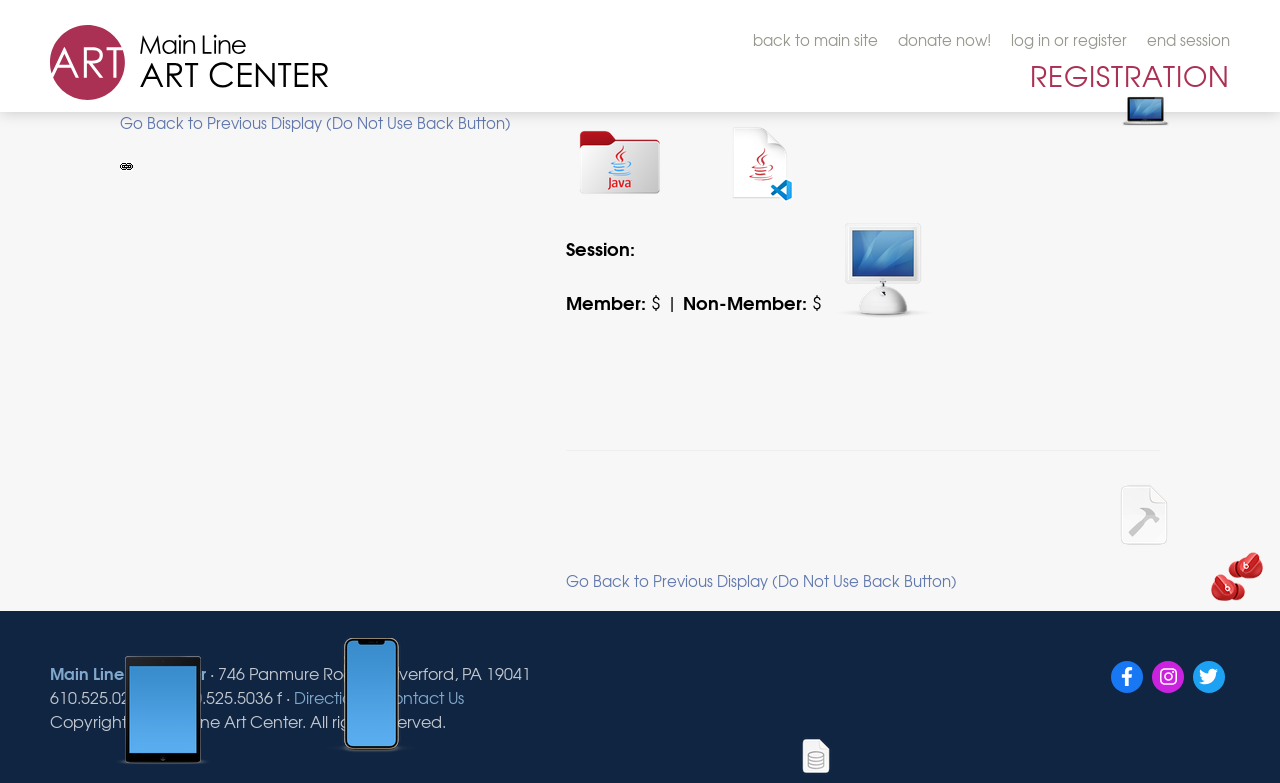 The width and height of the screenshot is (1280, 783). I want to click on iPhone 12 Pro device icon, so click(371, 695).